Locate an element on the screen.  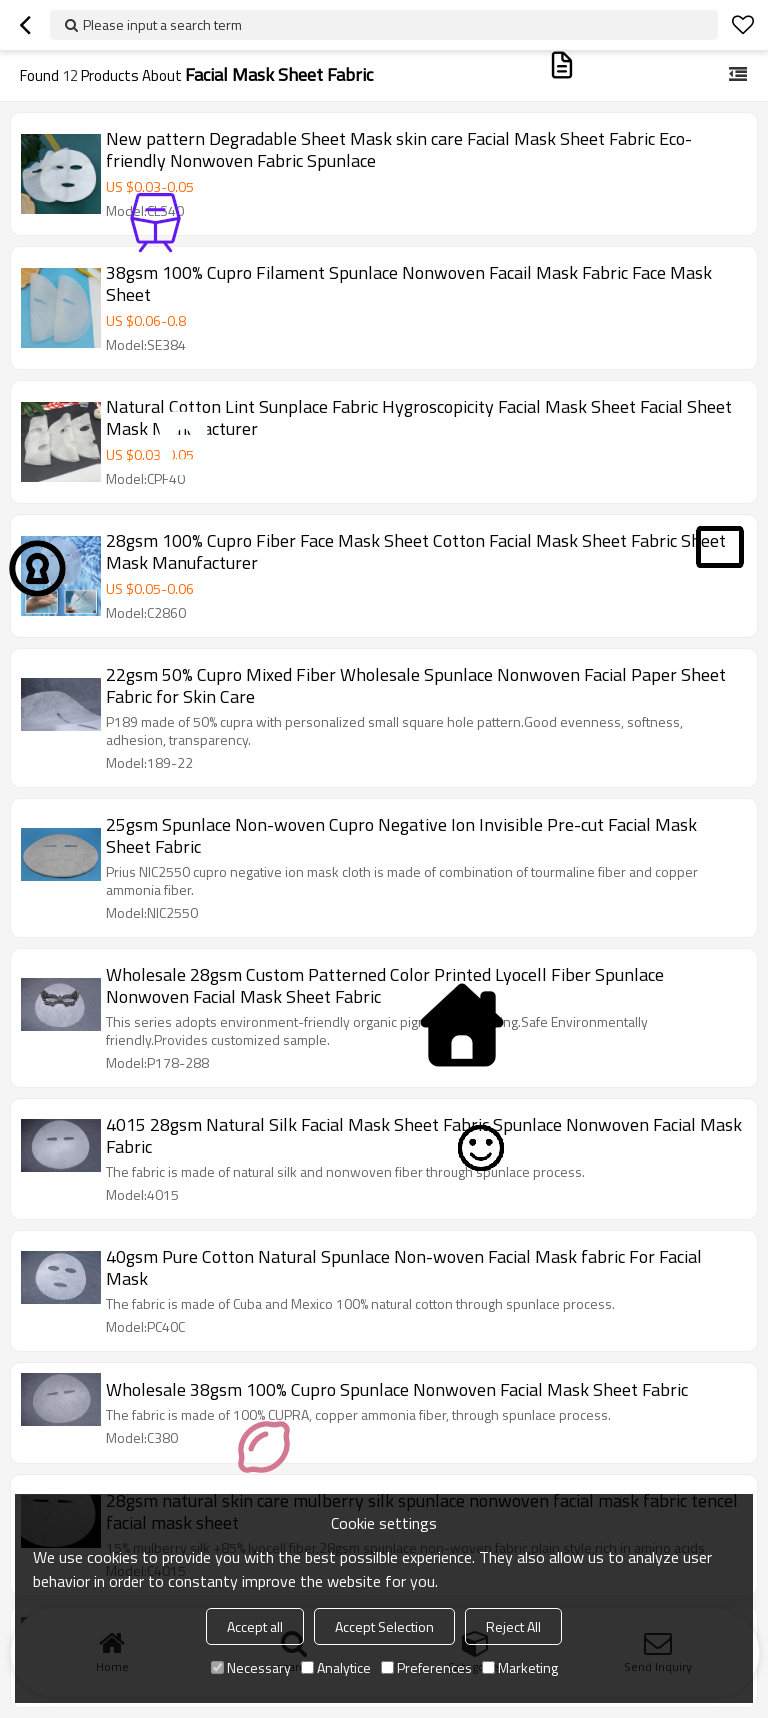
view regional train schedules is located at coordinates (155, 220).